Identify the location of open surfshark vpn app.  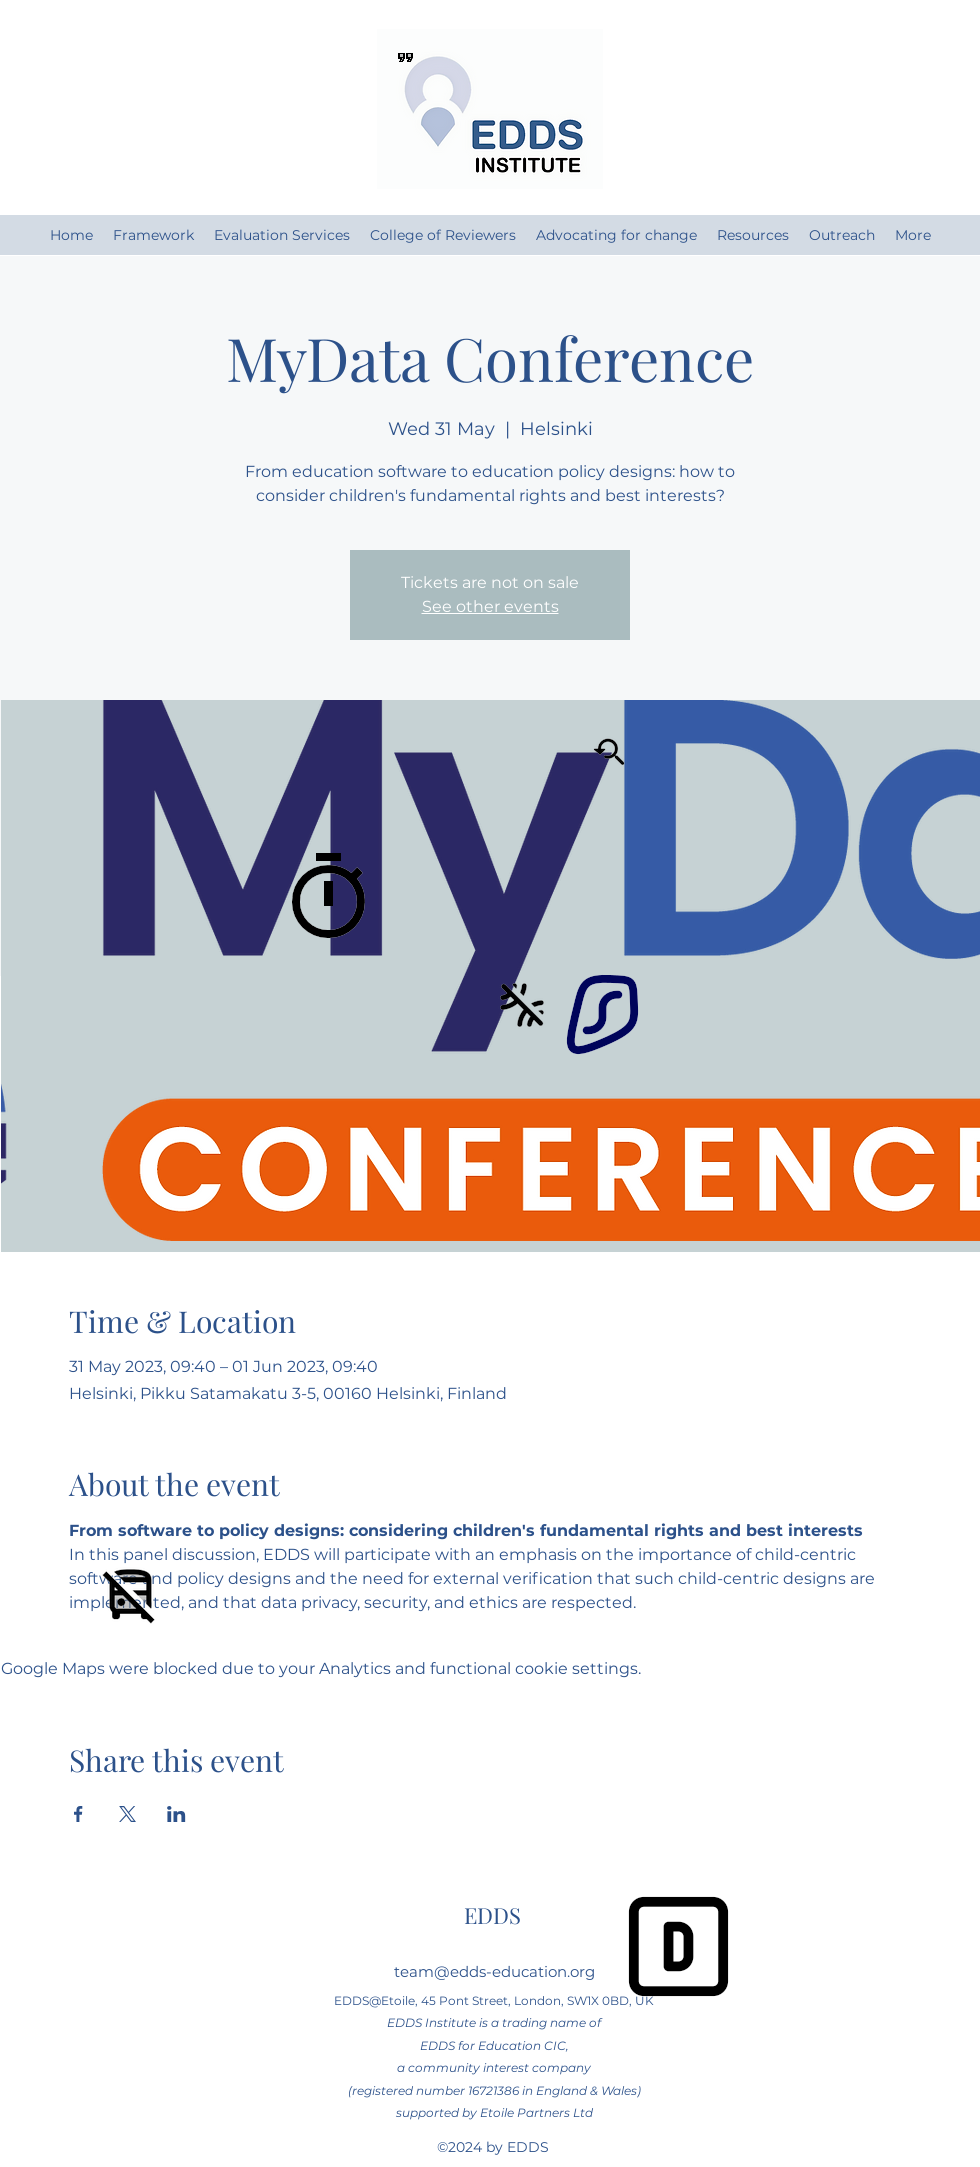
(602, 1014).